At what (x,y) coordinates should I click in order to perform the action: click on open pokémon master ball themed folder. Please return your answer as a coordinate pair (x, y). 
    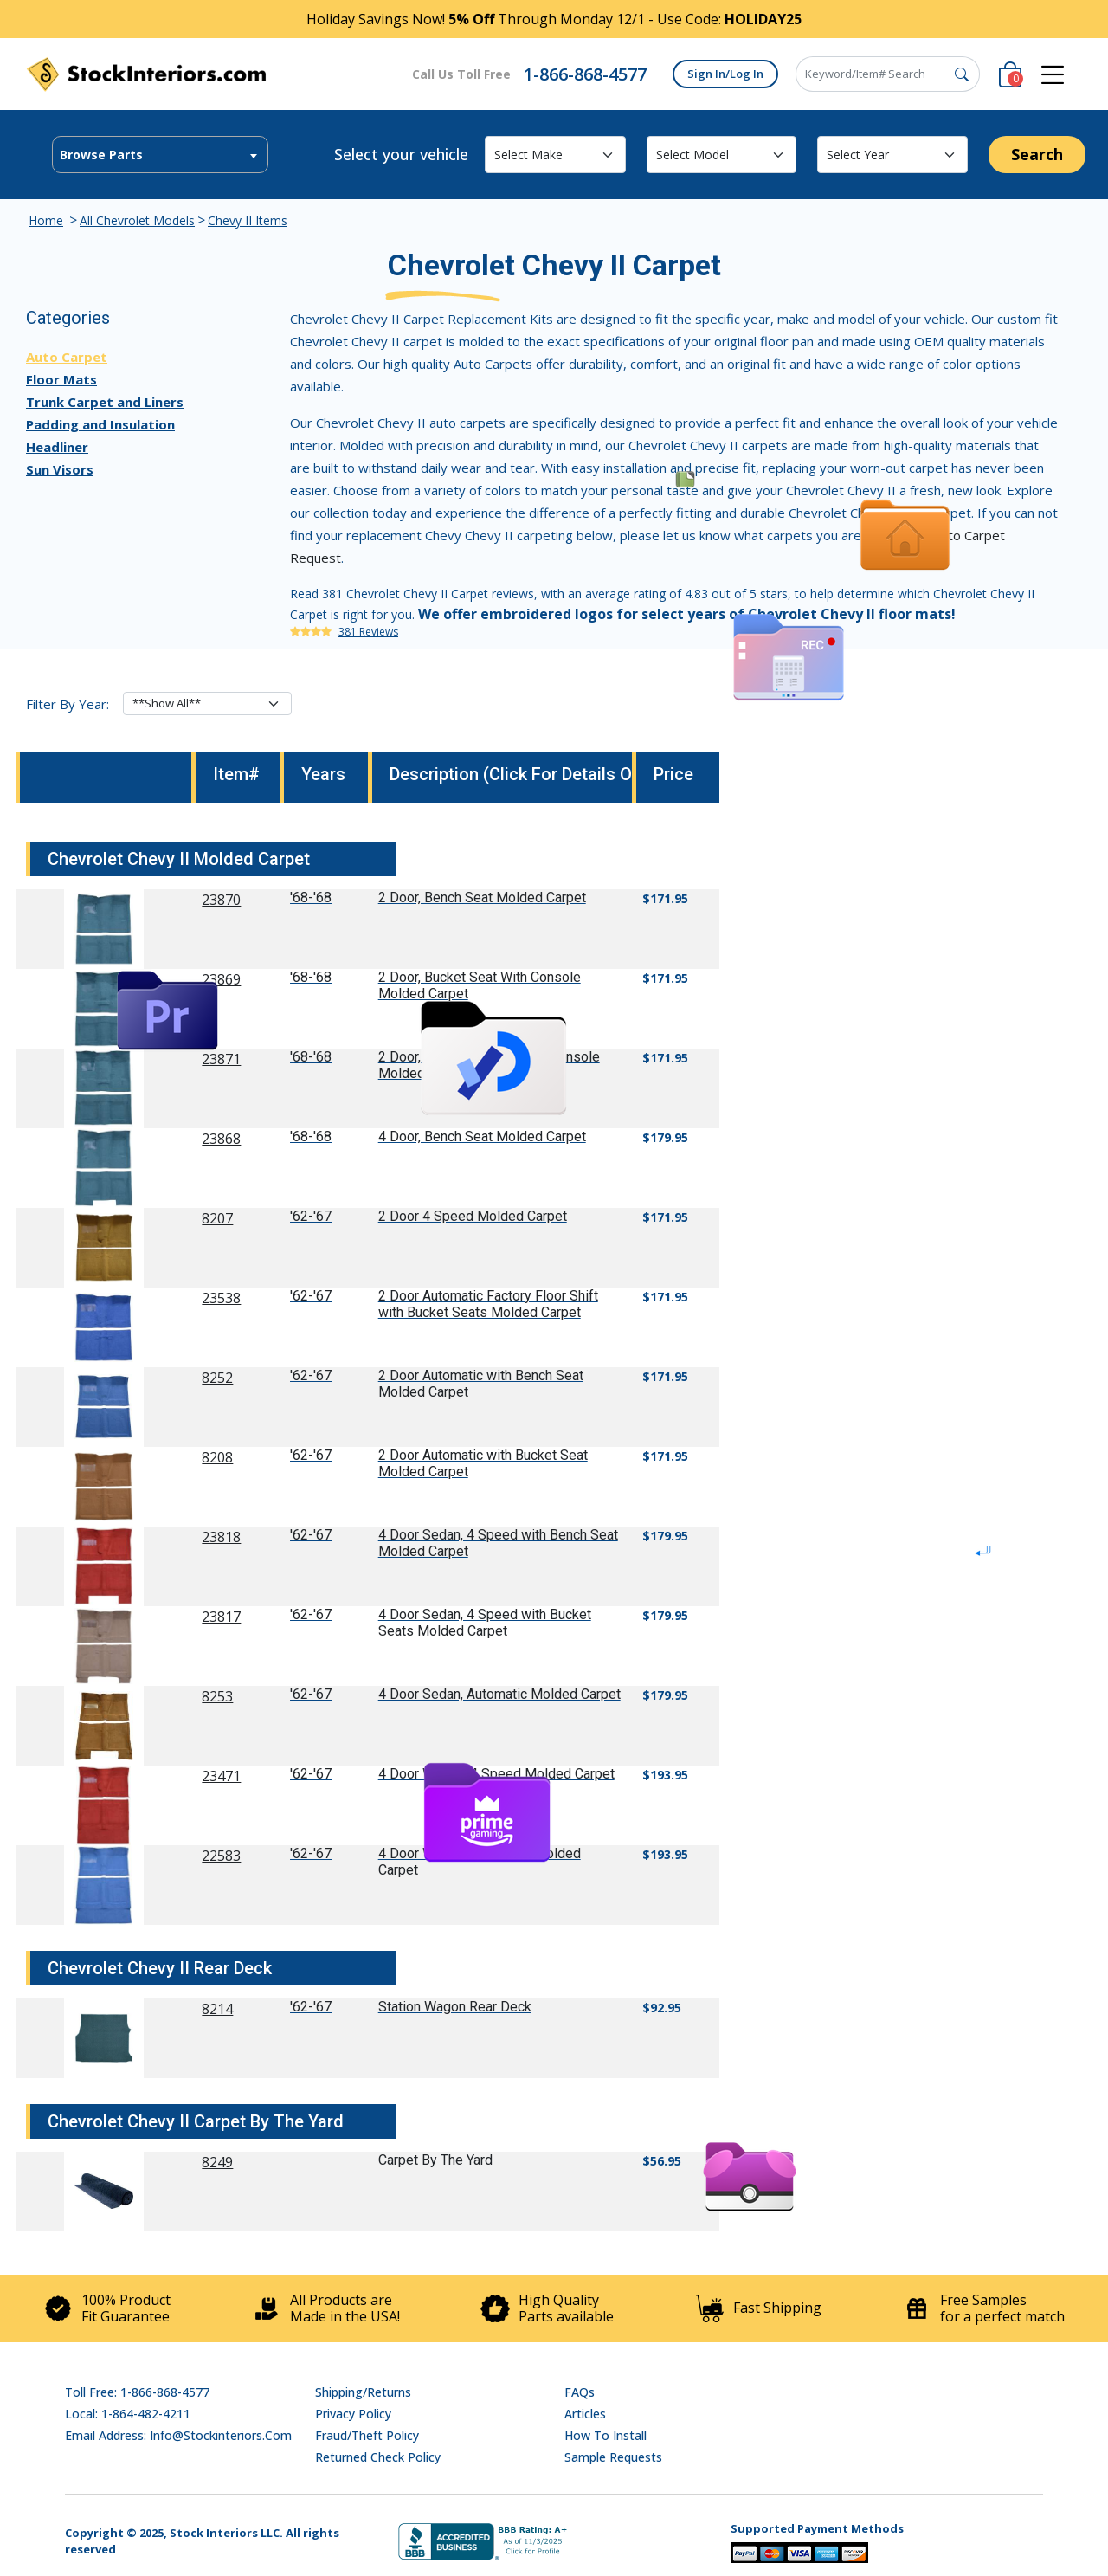
    Looking at the image, I should click on (749, 2179).